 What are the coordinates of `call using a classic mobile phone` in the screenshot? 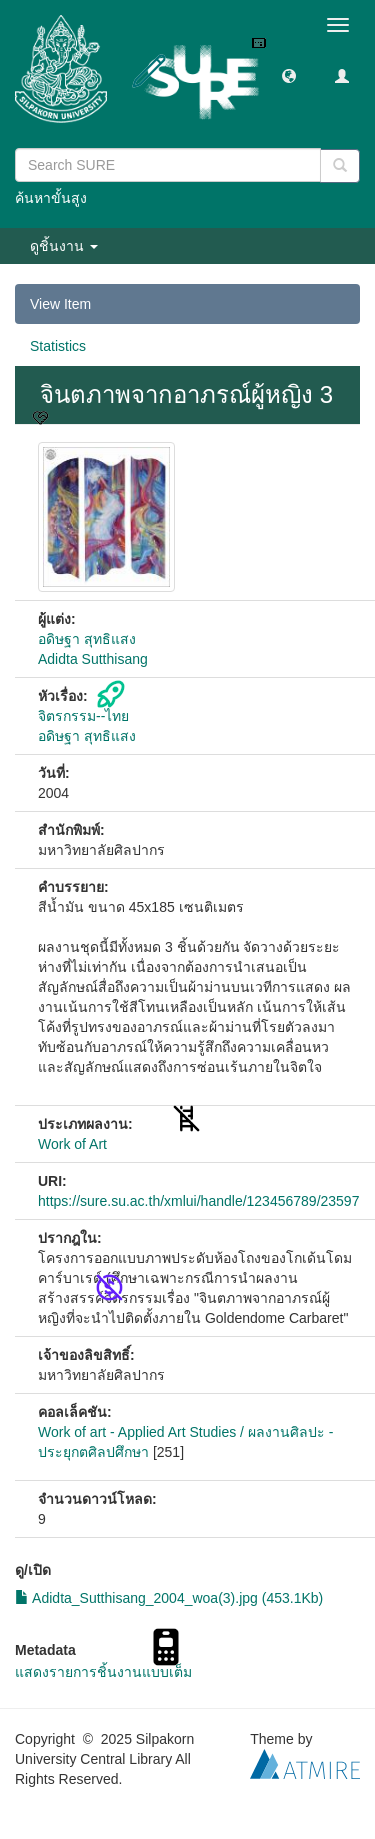 It's located at (166, 1647).